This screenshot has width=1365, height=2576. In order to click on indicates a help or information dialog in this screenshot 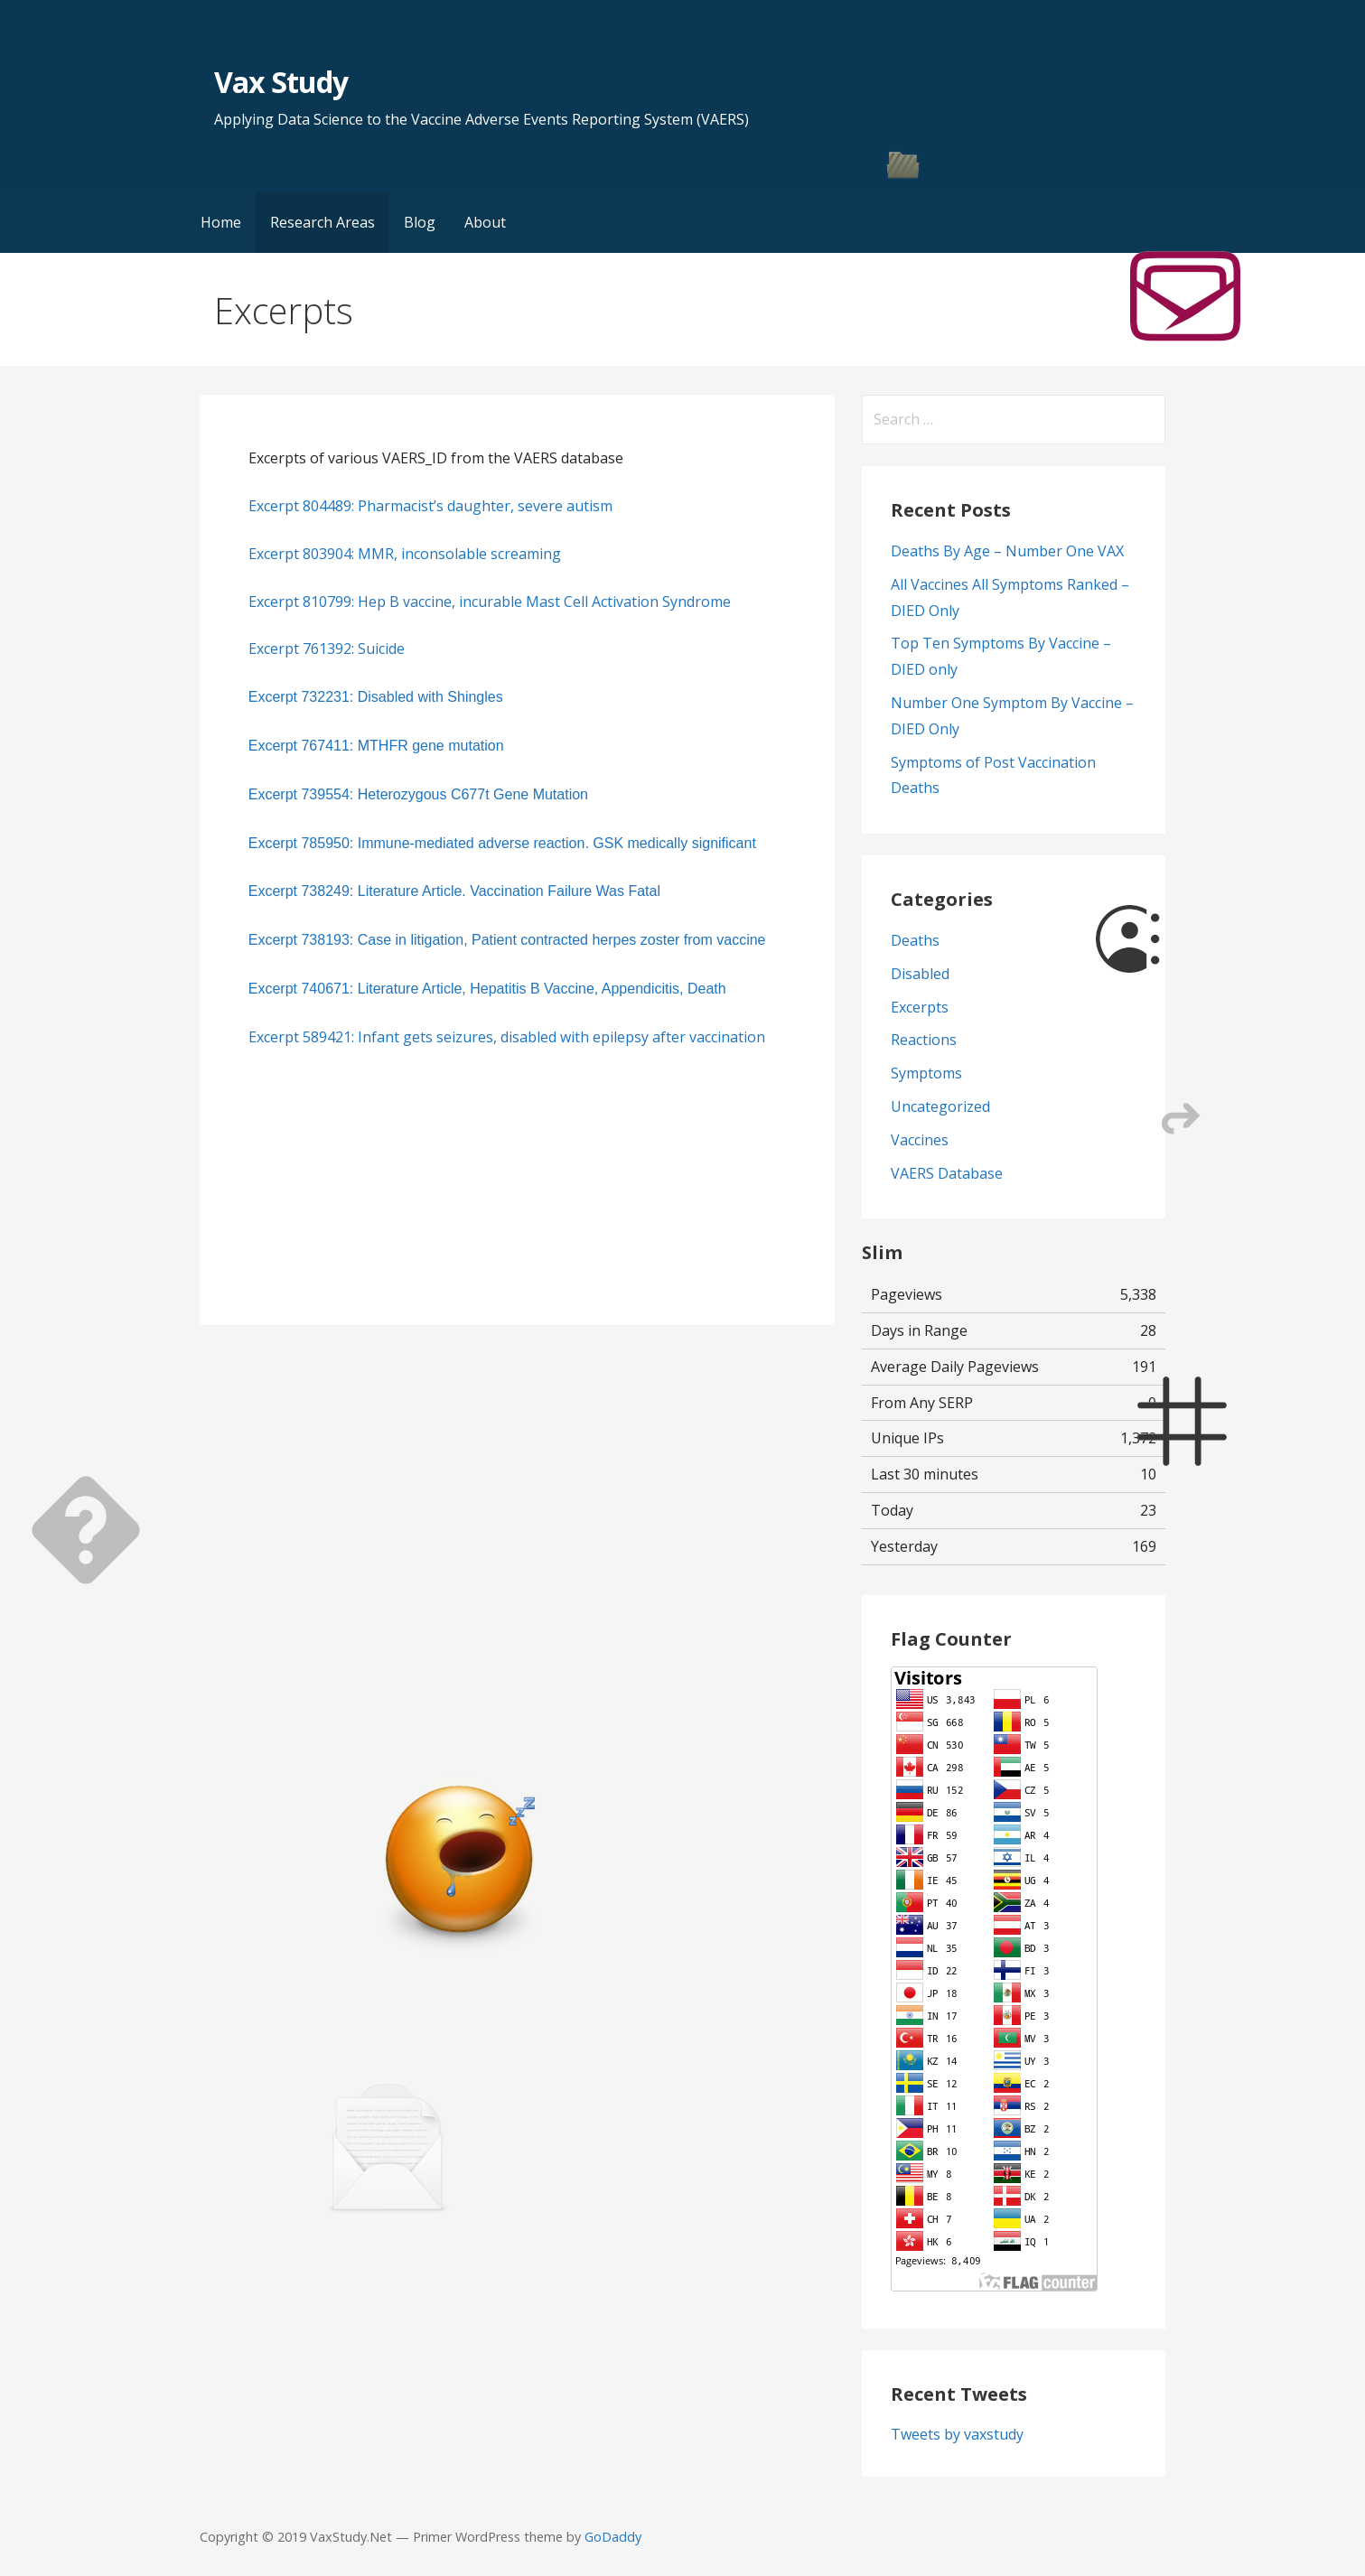, I will do `click(86, 1530)`.